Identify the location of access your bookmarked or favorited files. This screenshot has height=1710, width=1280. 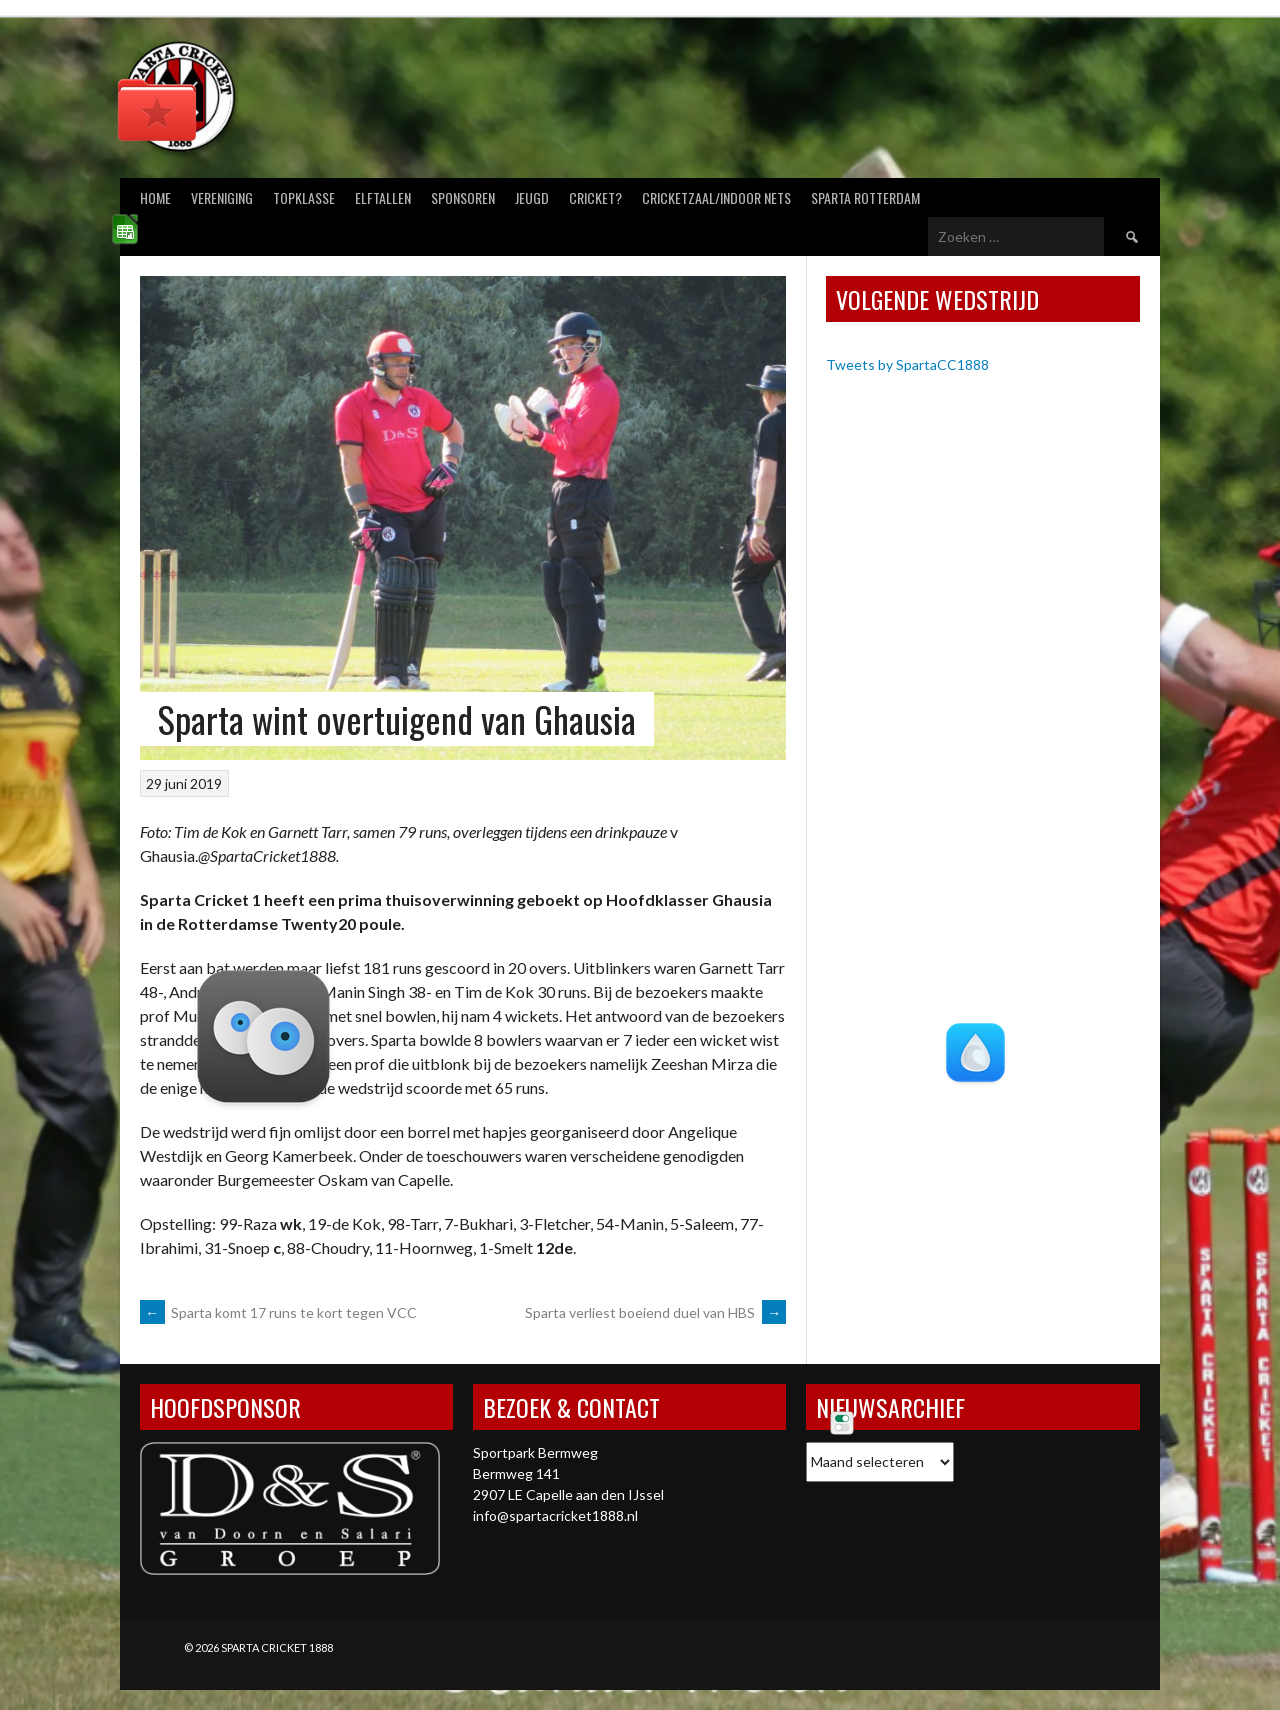
(157, 110).